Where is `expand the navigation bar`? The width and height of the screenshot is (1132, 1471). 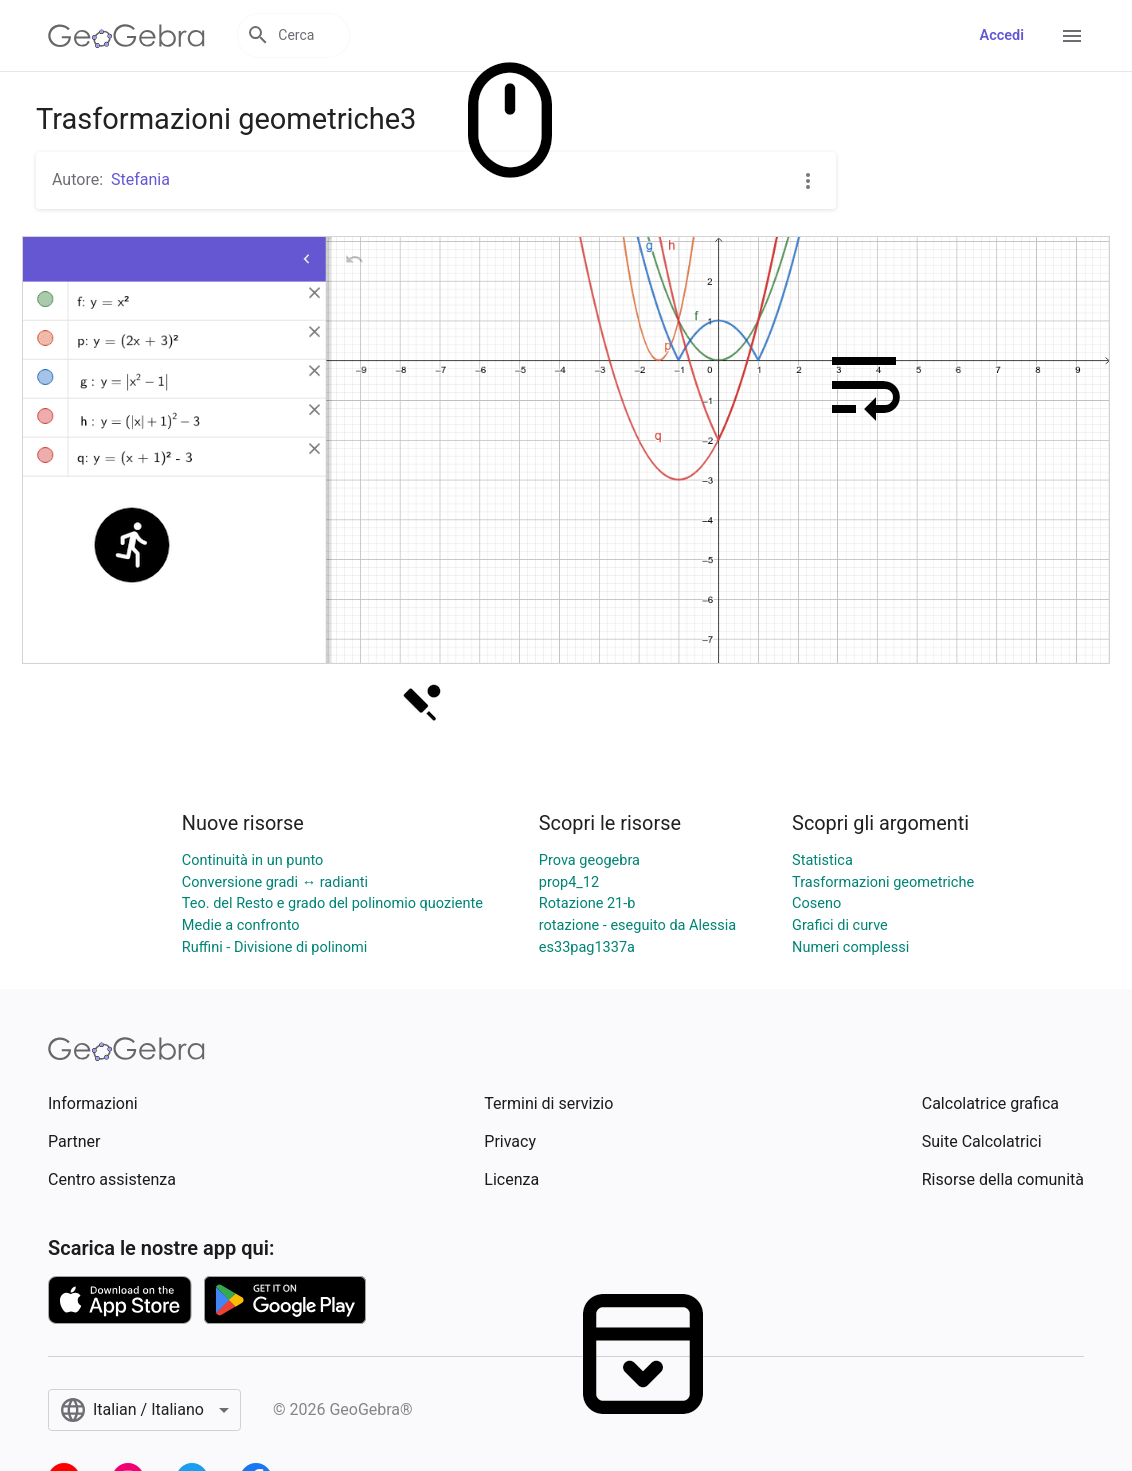
expand the navigation bar is located at coordinates (643, 1354).